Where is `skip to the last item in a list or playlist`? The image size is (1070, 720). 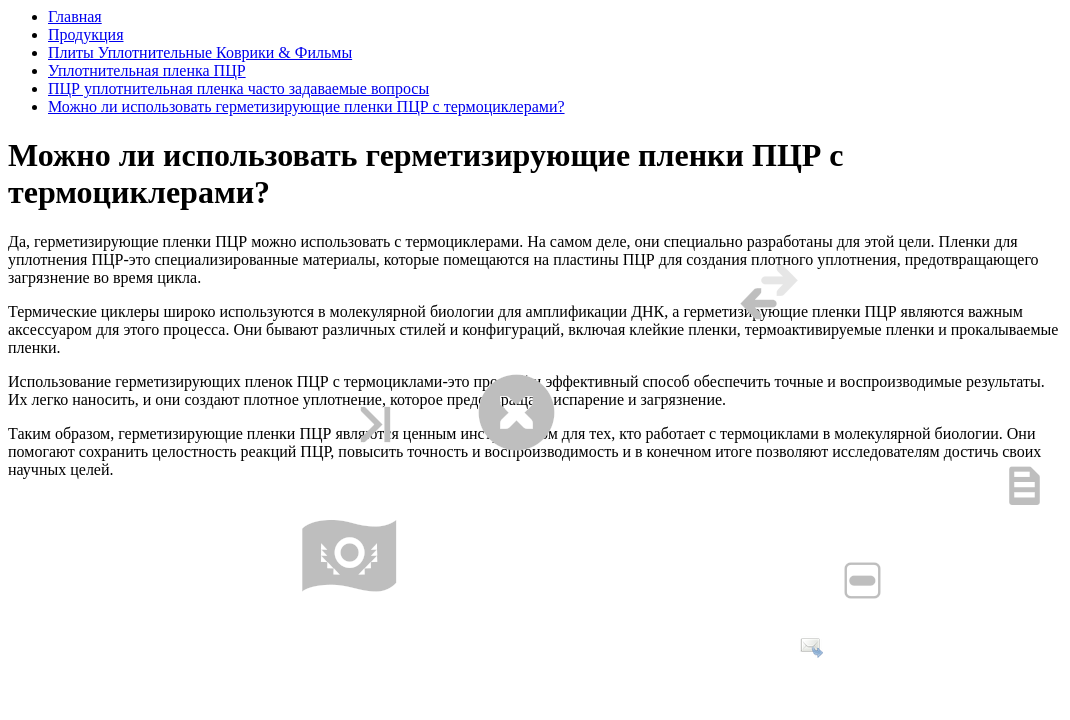
skip to the last item in a list or playlist is located at coordinates (375, 424).